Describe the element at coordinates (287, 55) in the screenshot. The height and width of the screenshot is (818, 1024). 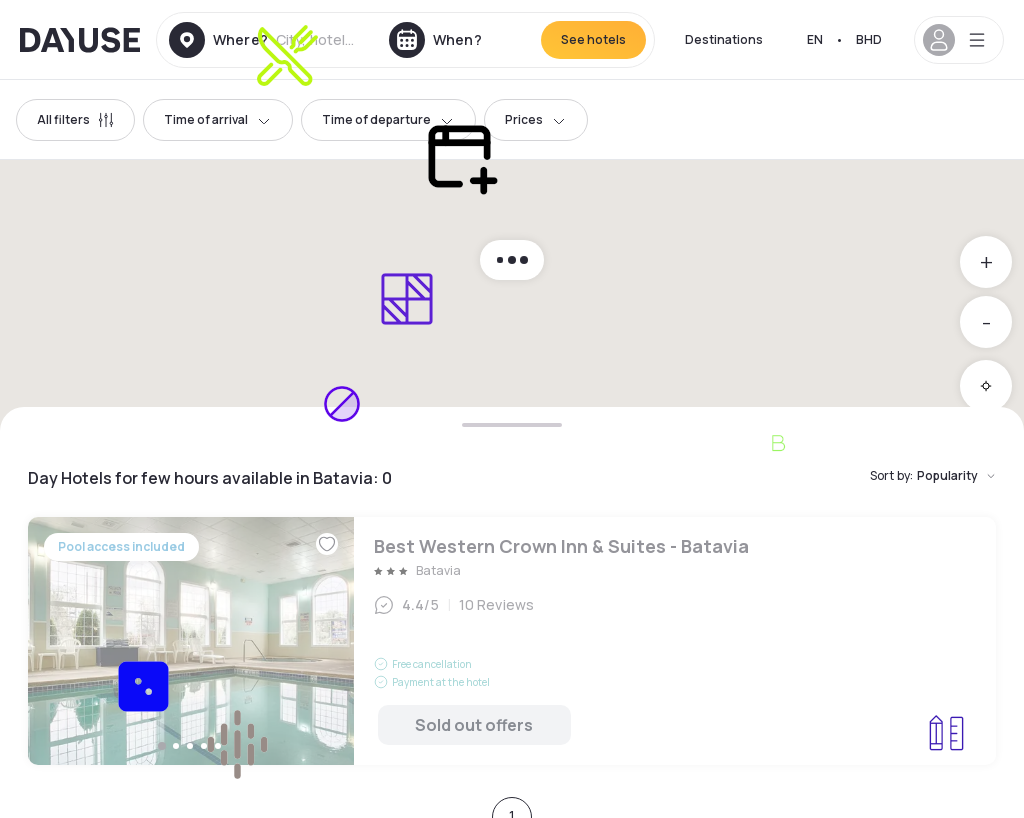
I see `find nearby restaurants` at that location.